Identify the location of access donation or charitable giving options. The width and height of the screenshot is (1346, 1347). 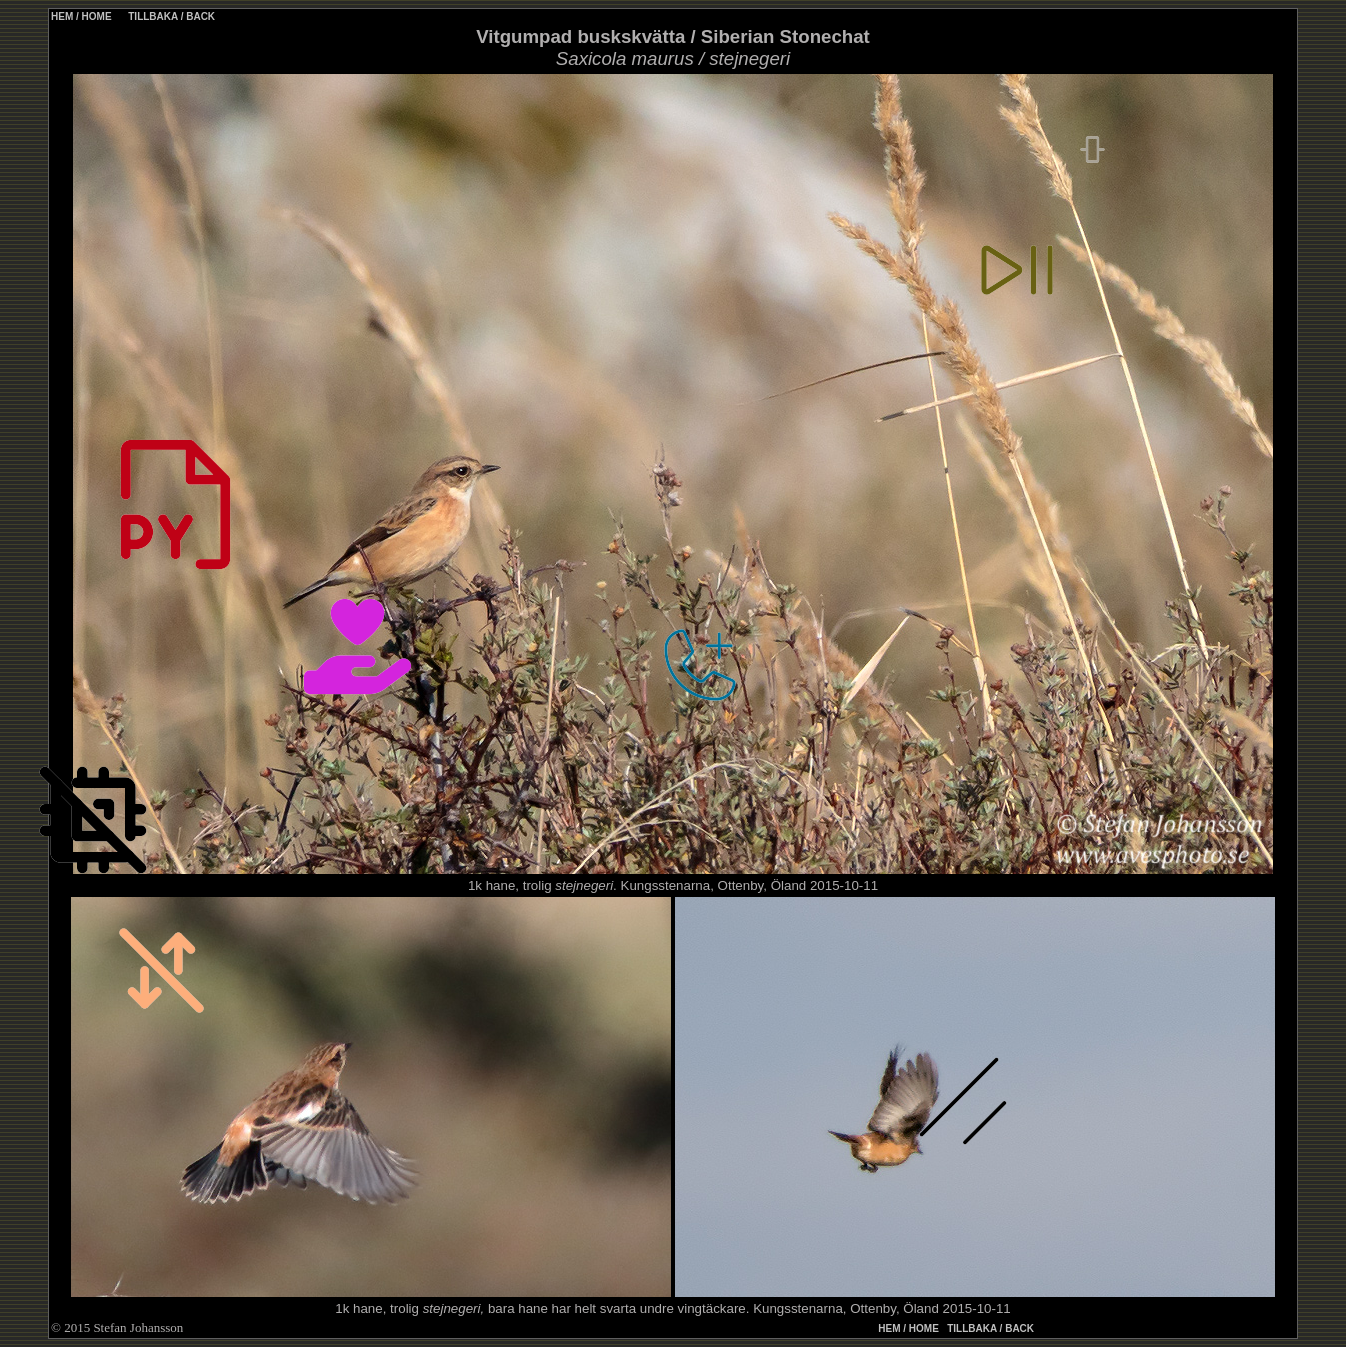
(357, 646).